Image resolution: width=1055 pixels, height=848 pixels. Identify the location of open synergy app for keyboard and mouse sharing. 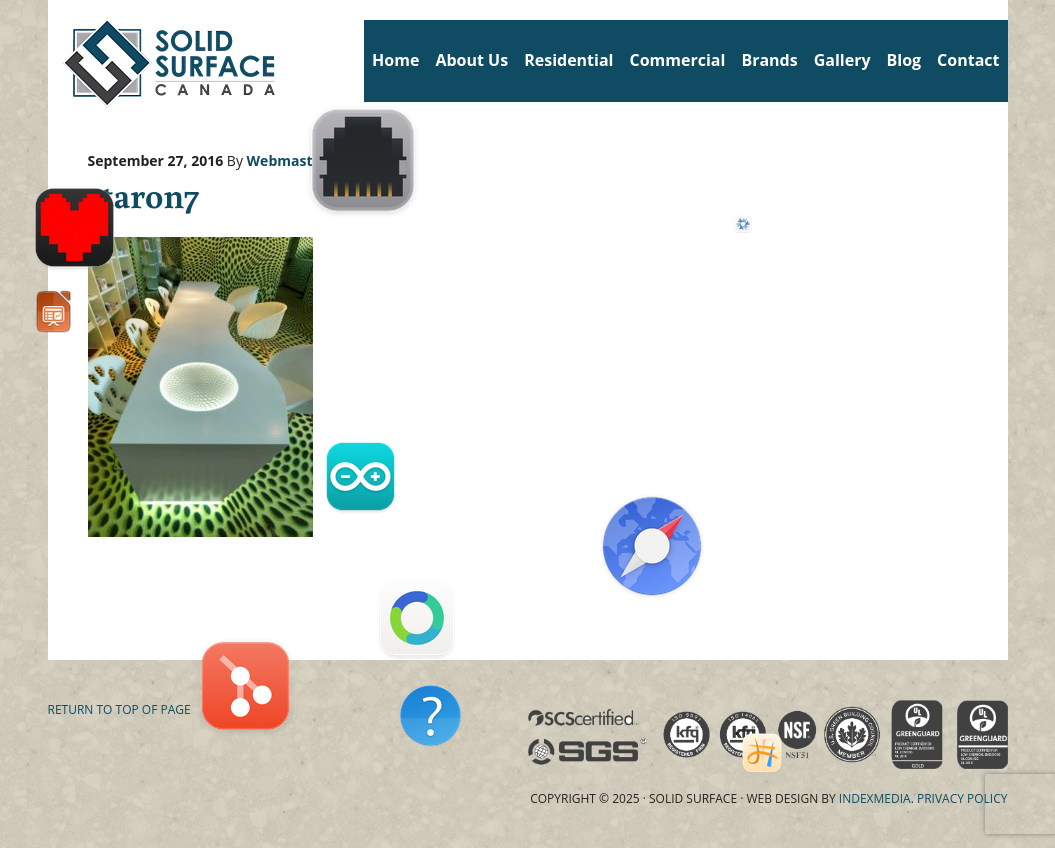
(417, 618).